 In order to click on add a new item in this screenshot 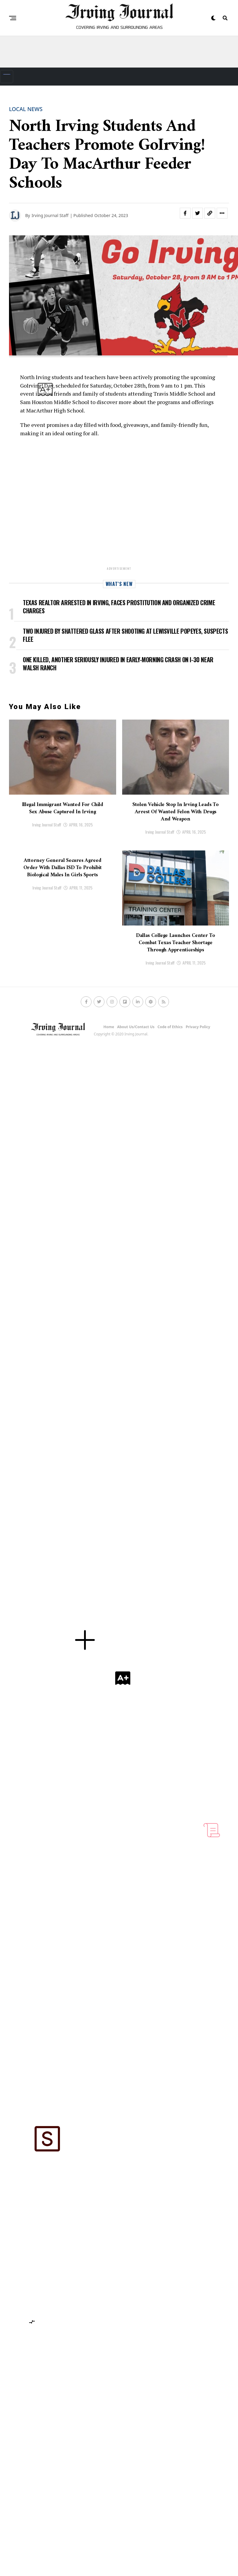, I will do `click(85, 1640)`.